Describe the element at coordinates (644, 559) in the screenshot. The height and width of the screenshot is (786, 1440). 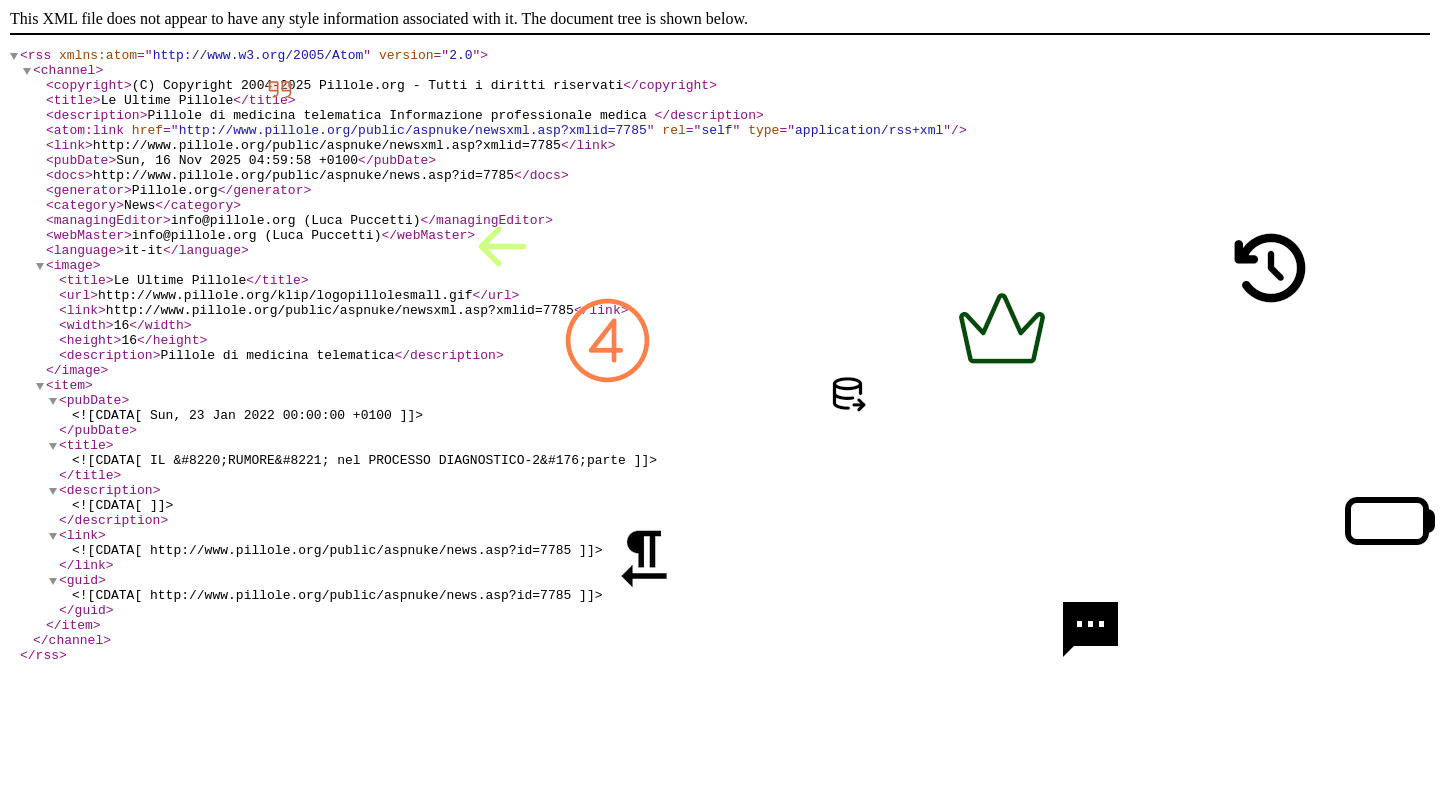
I see `switch text direction to right-to-left` at that location.